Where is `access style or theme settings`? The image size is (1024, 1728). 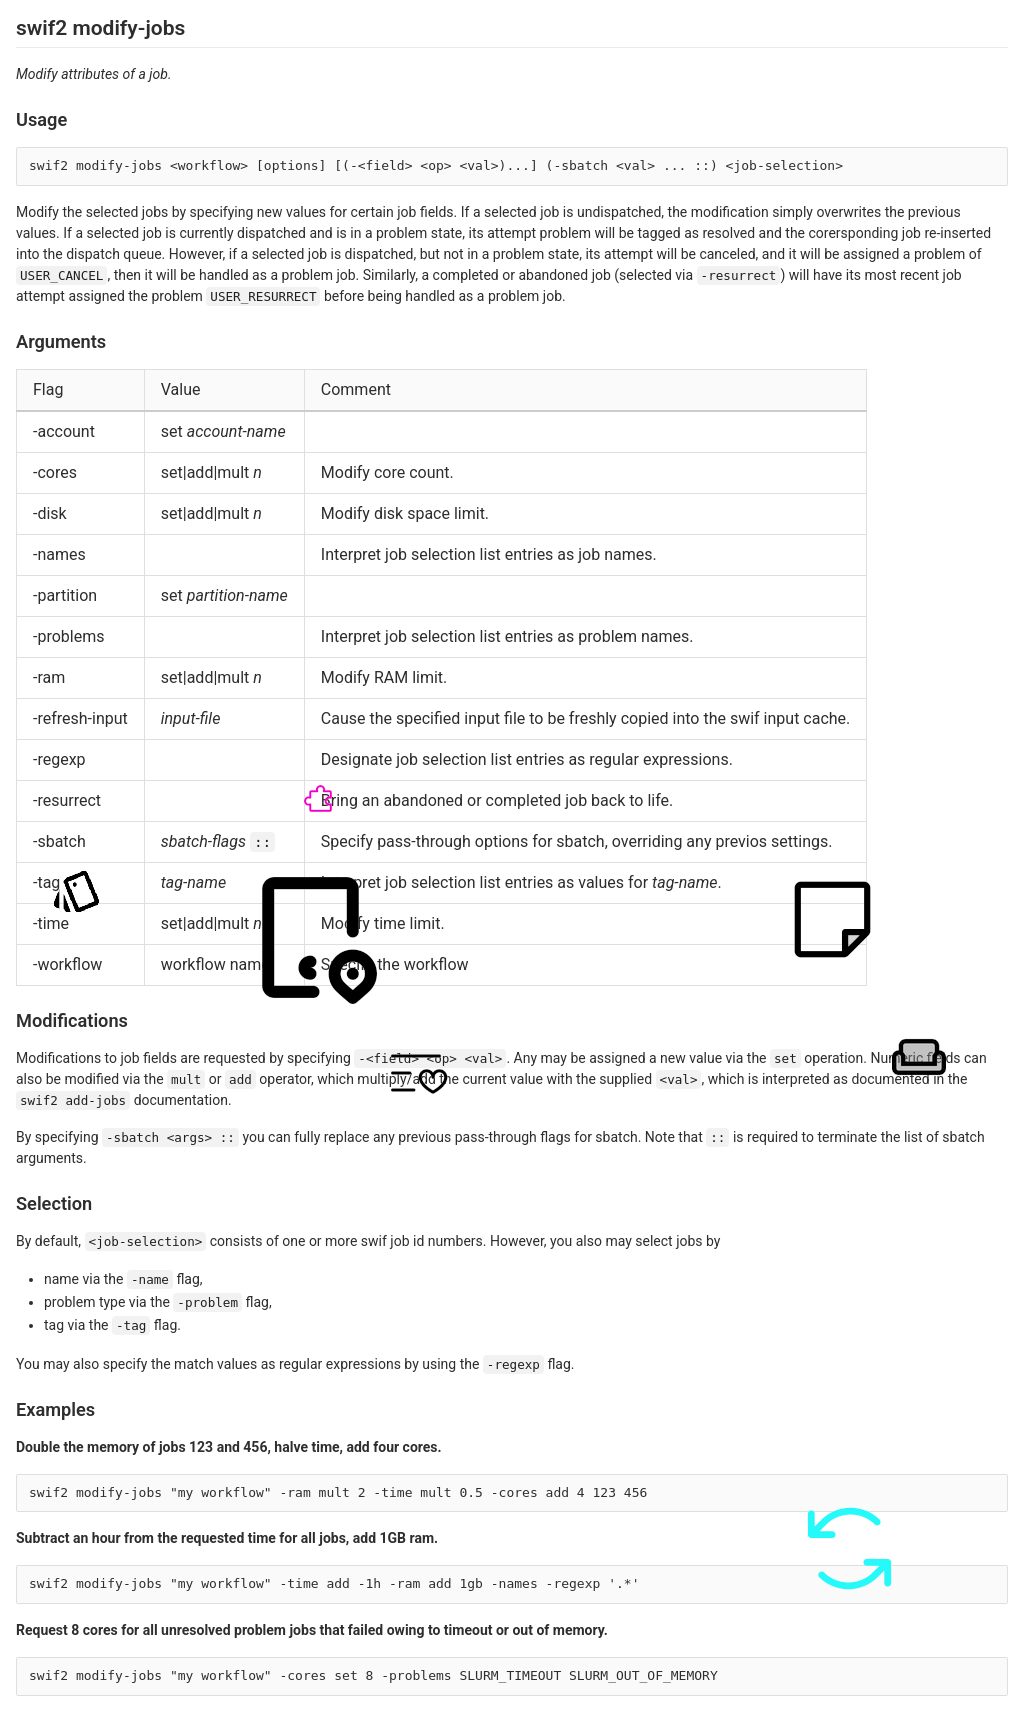
access style or theme settings is located at coordinates (77, 891).